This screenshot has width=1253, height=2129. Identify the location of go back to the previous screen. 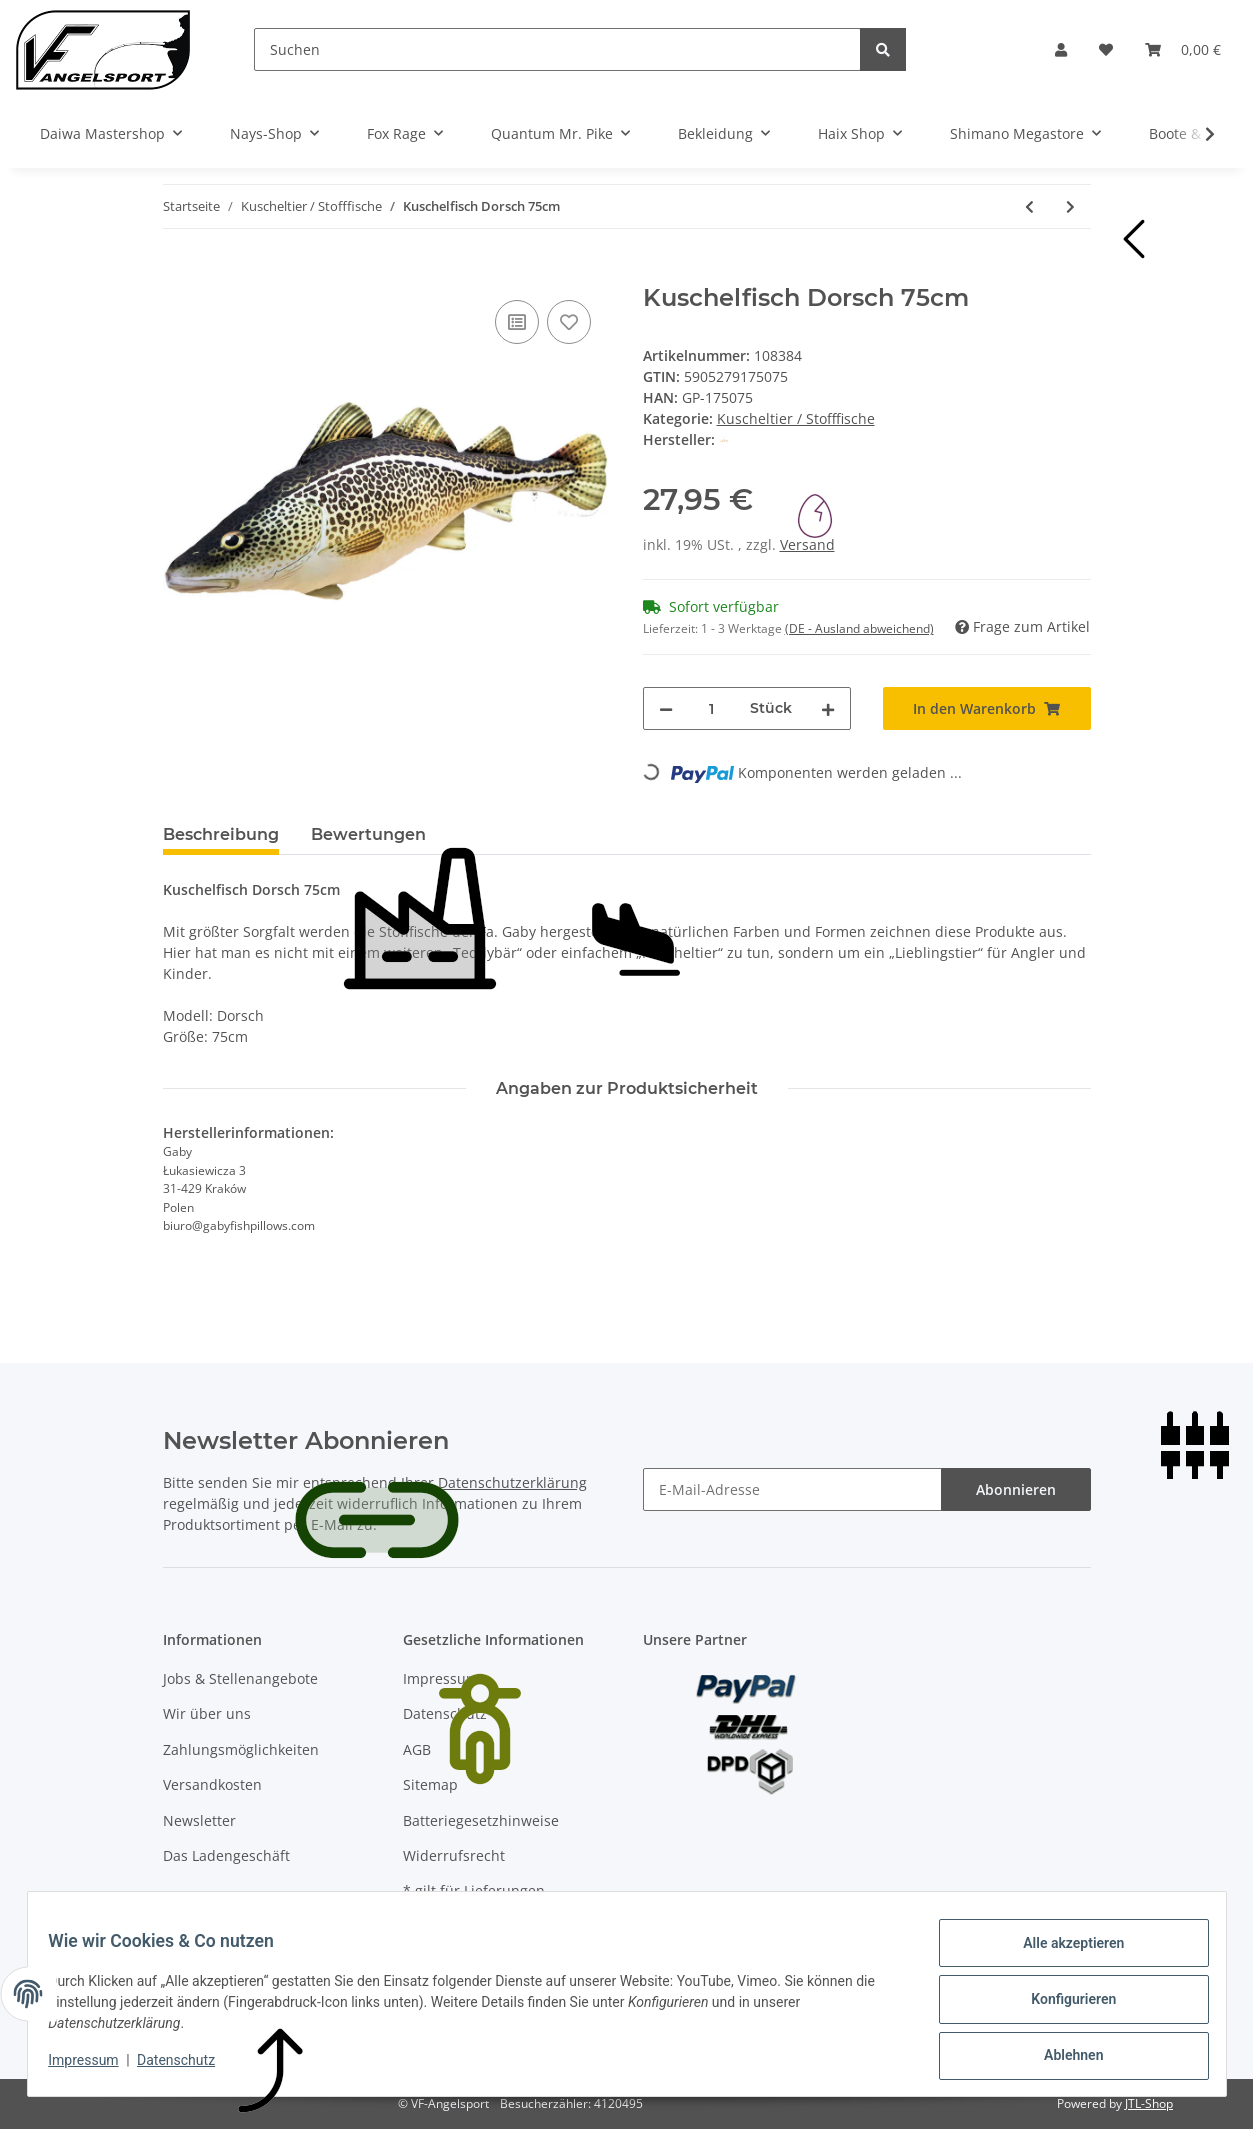
(1134, 239).